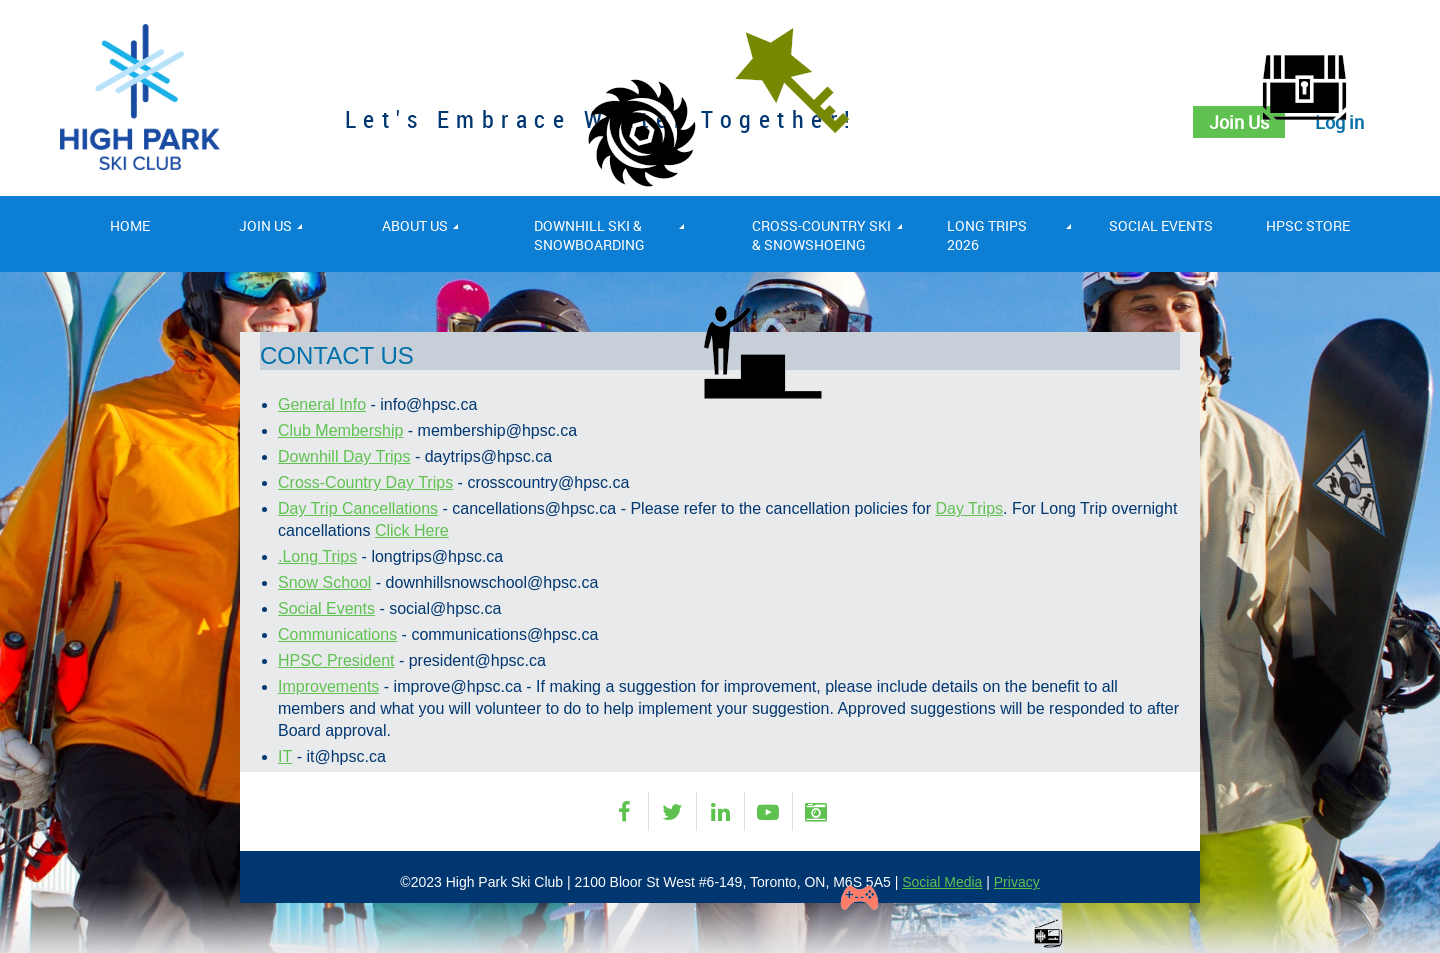 This screenshot has height=953, width=1440. Describe the element at coordinates (859, 897) in the screenshot. I see `open gaming or game center app` at that location.